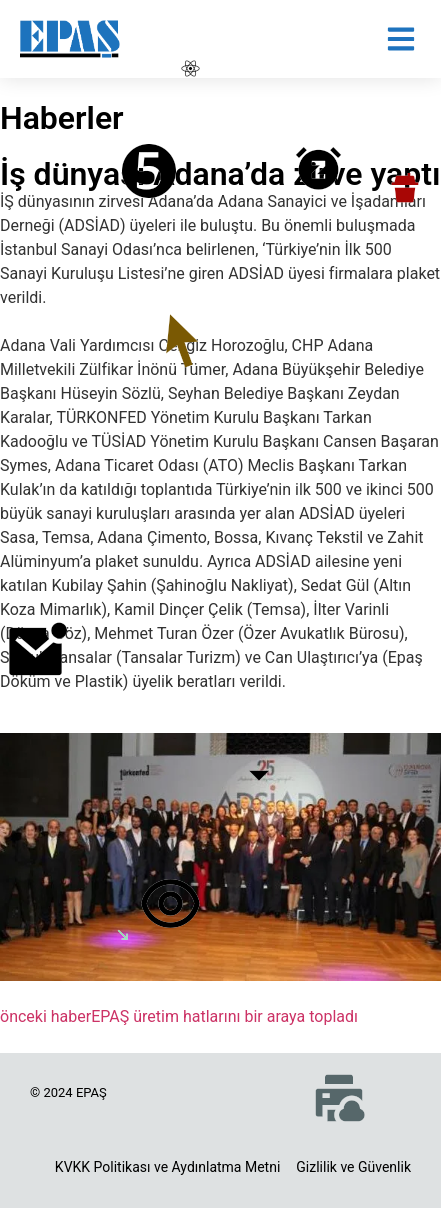  Describe the element at coordinates (179, 341) in the screenshot. I see `cursor app logo` at that location.